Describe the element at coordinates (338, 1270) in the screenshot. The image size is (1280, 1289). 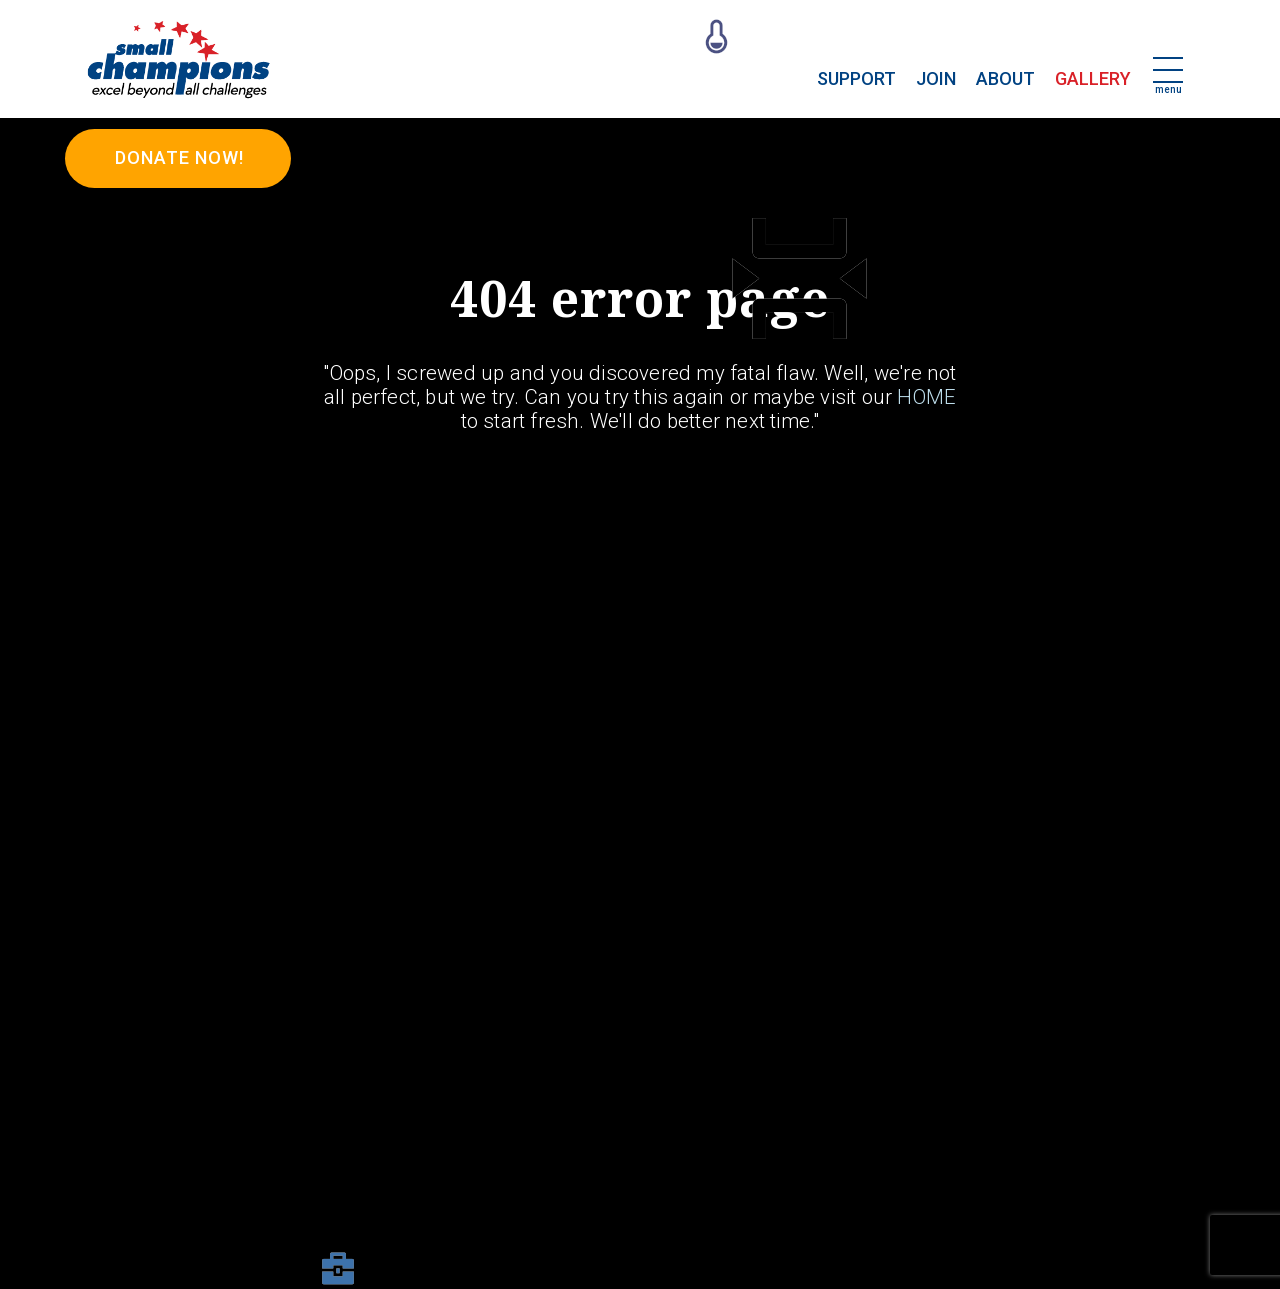
I see `access work or business documents` at that location.